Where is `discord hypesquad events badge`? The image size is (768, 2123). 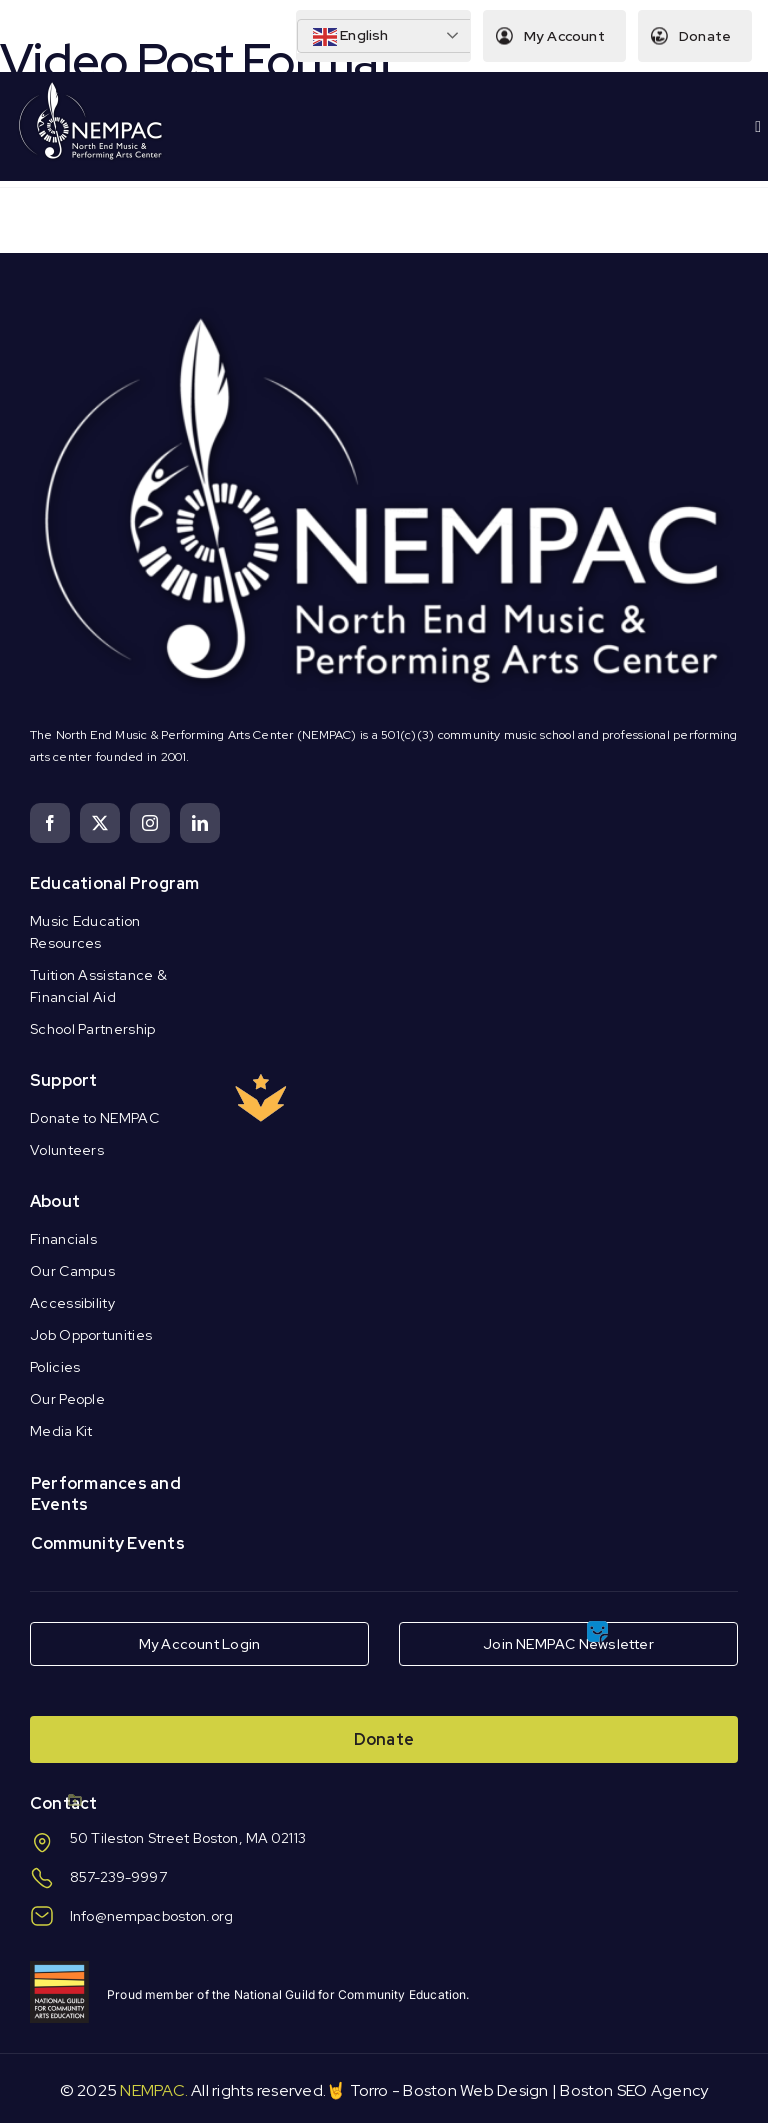 discord hypesquad events badge is located at coordinates (261, 1098).